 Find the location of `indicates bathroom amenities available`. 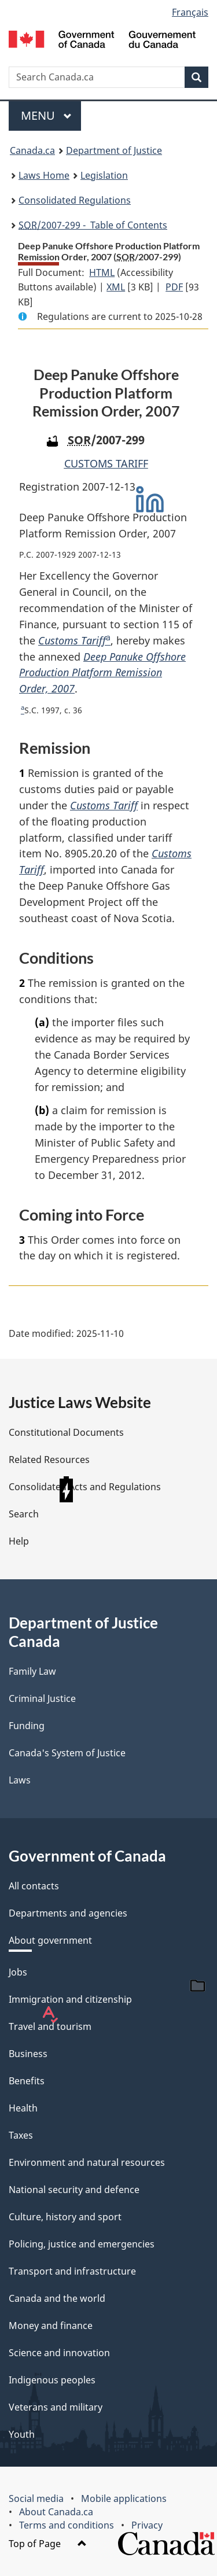

indicates bathroom amenities available is located at coordinates (52, 441).